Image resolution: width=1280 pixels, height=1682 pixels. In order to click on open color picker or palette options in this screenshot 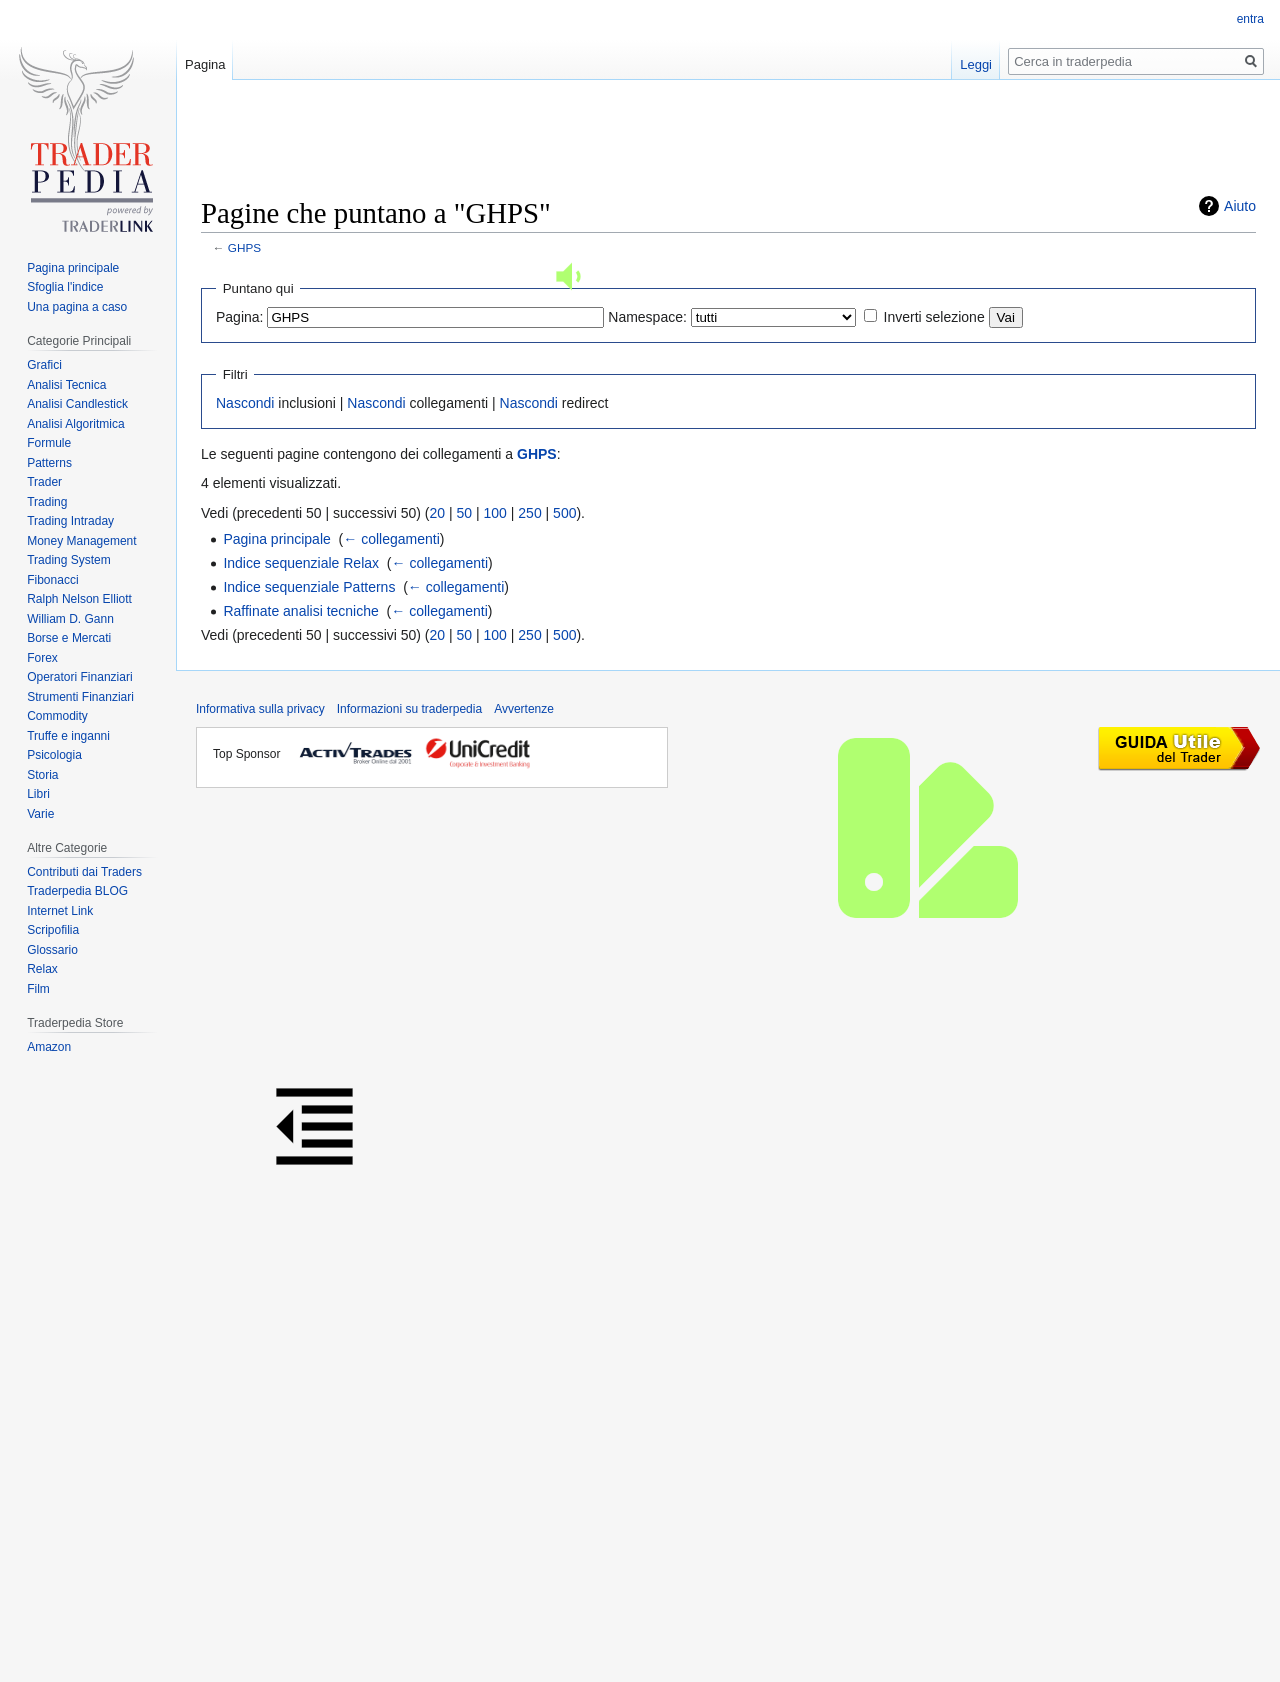, I will do `click(928, 828)`.